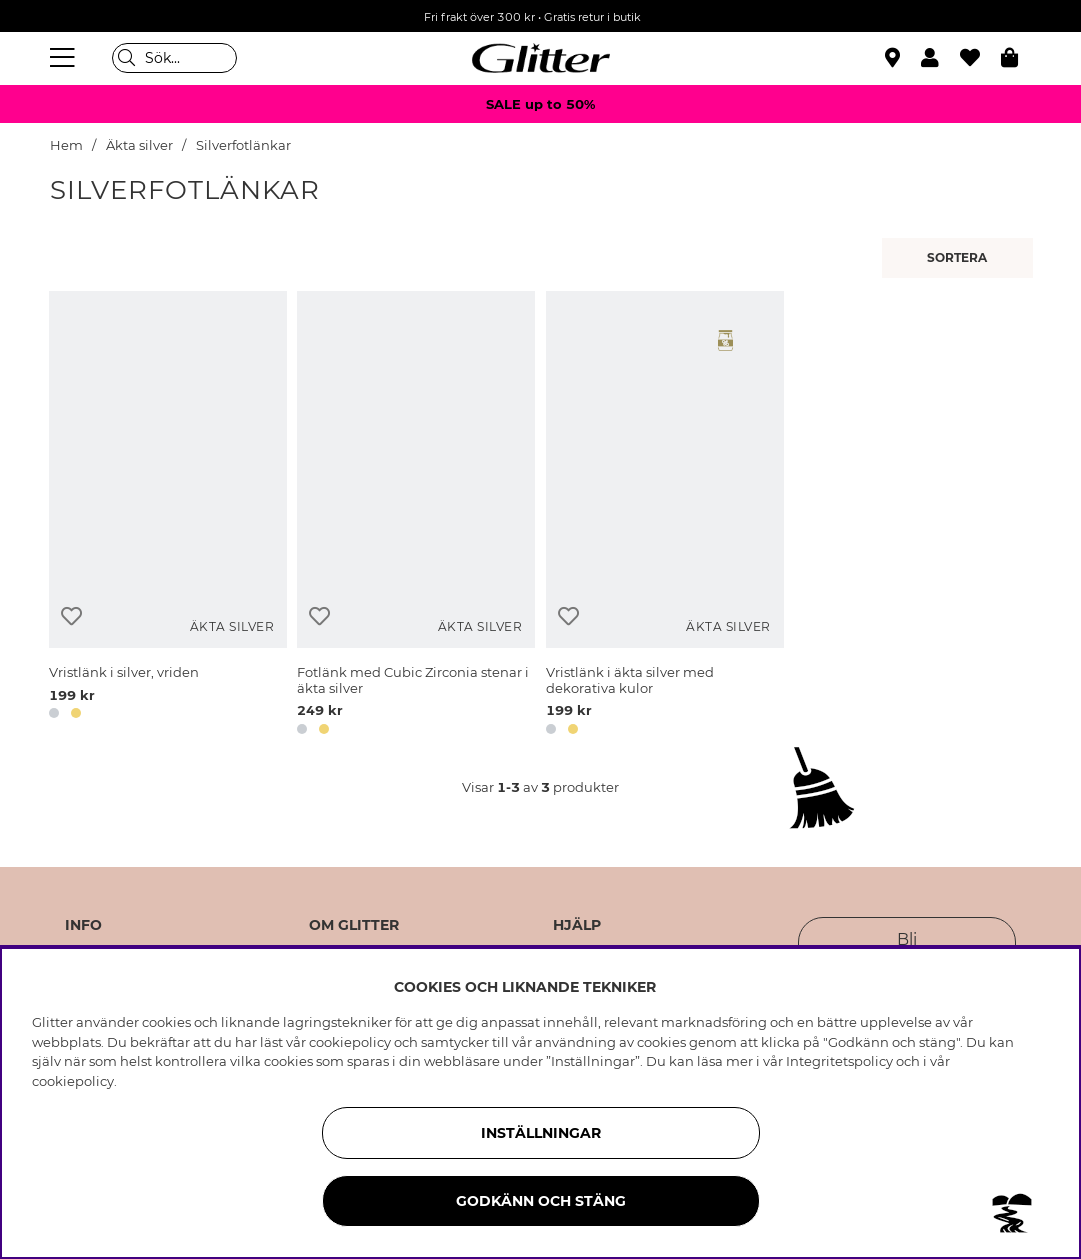 Image resolution: width=1081 pixels, height=1259 pixels. I want to click on view river or waterway on map, so click(1012, 1213).